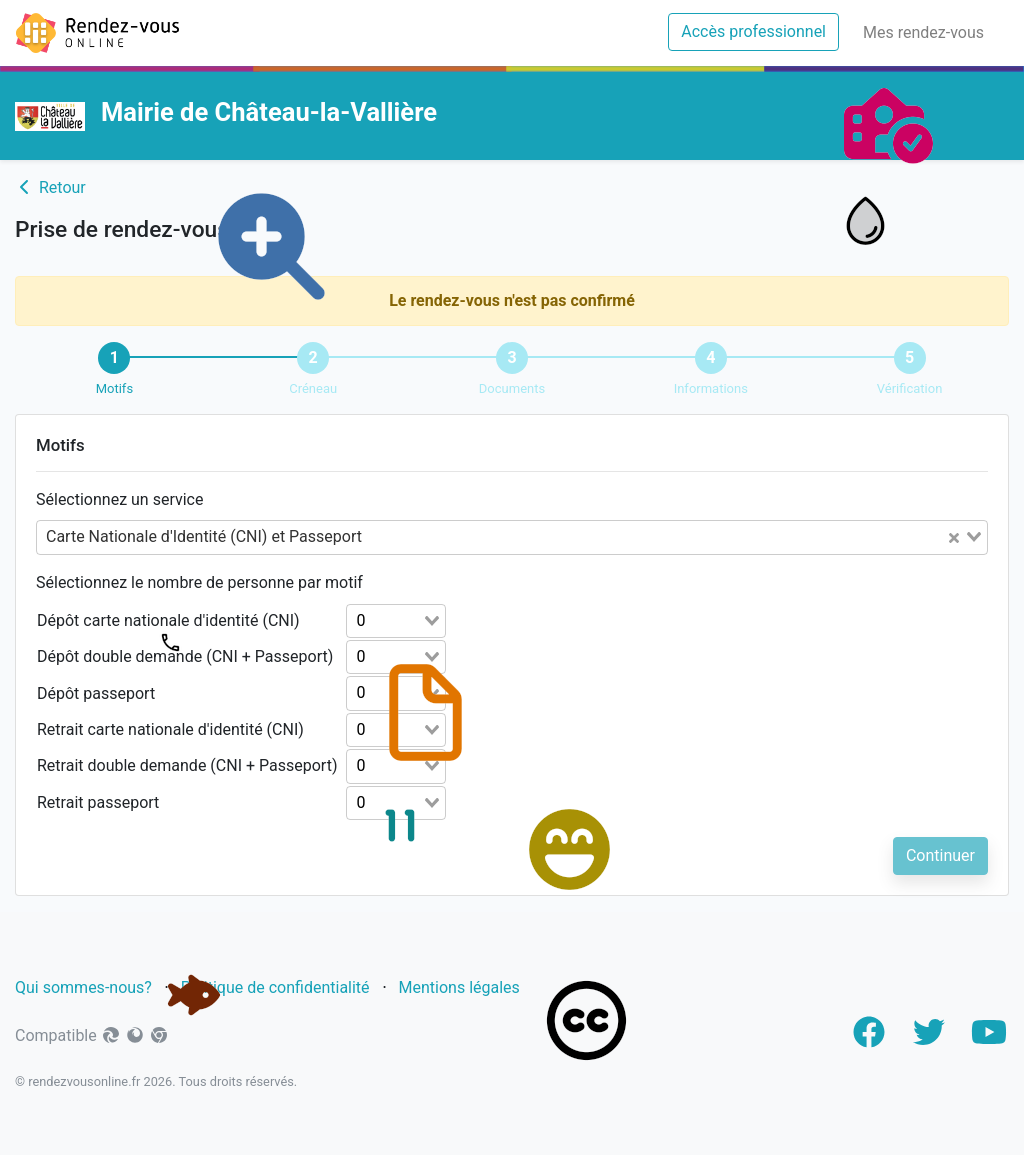 Image resolution: width=1024 pixels, height=1155 pixels. Describe the element at coordinates (401, 825) in the screenshot. I see `indicates item number 11 in a list or sequence` at that location.